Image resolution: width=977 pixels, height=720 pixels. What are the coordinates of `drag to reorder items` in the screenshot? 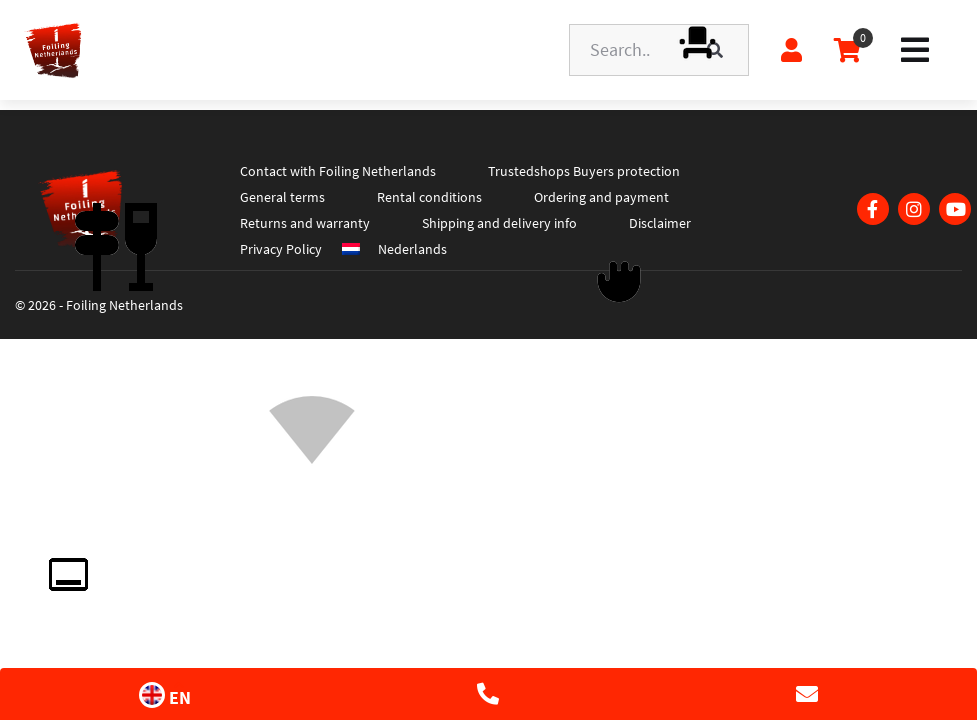 It's located at (619, 275).